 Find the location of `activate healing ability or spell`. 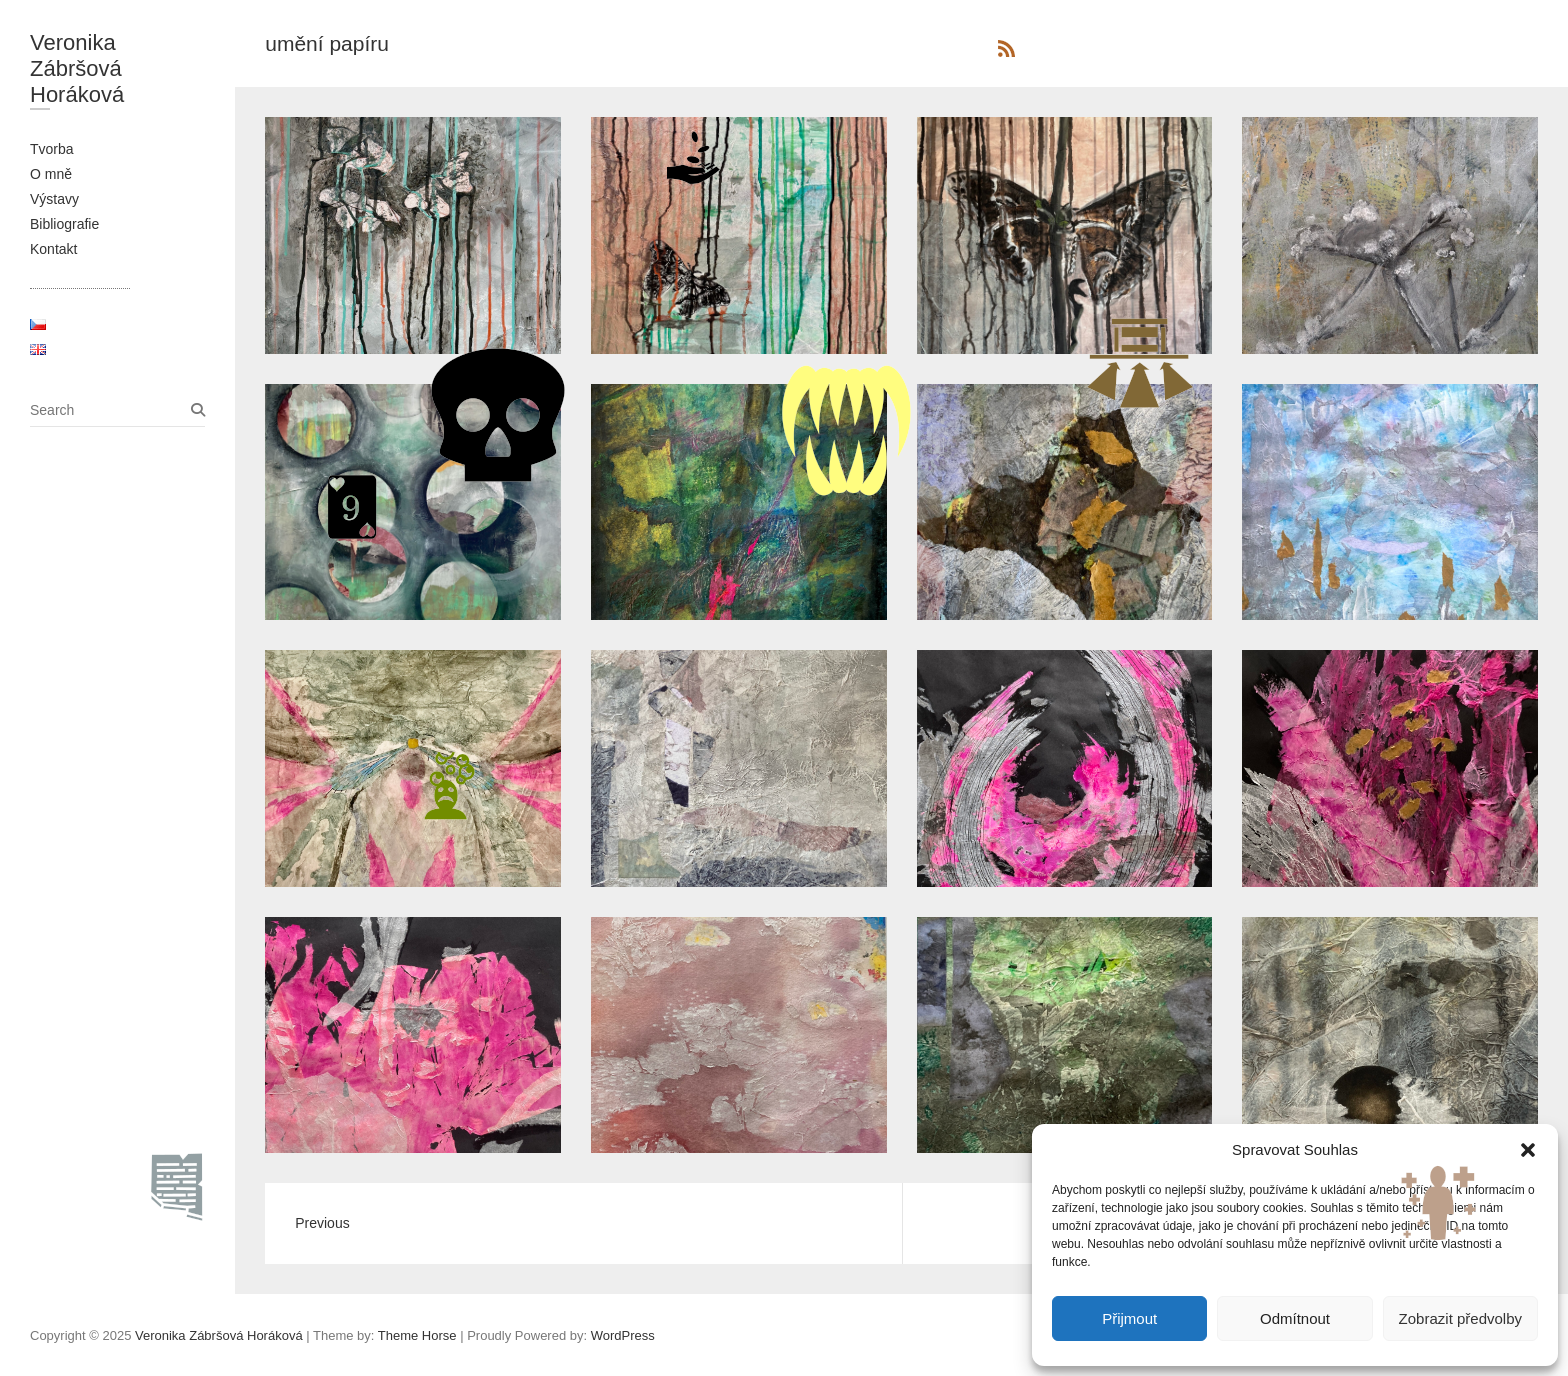

activate healing ability or spell is located at coordinates (1438, 1203).